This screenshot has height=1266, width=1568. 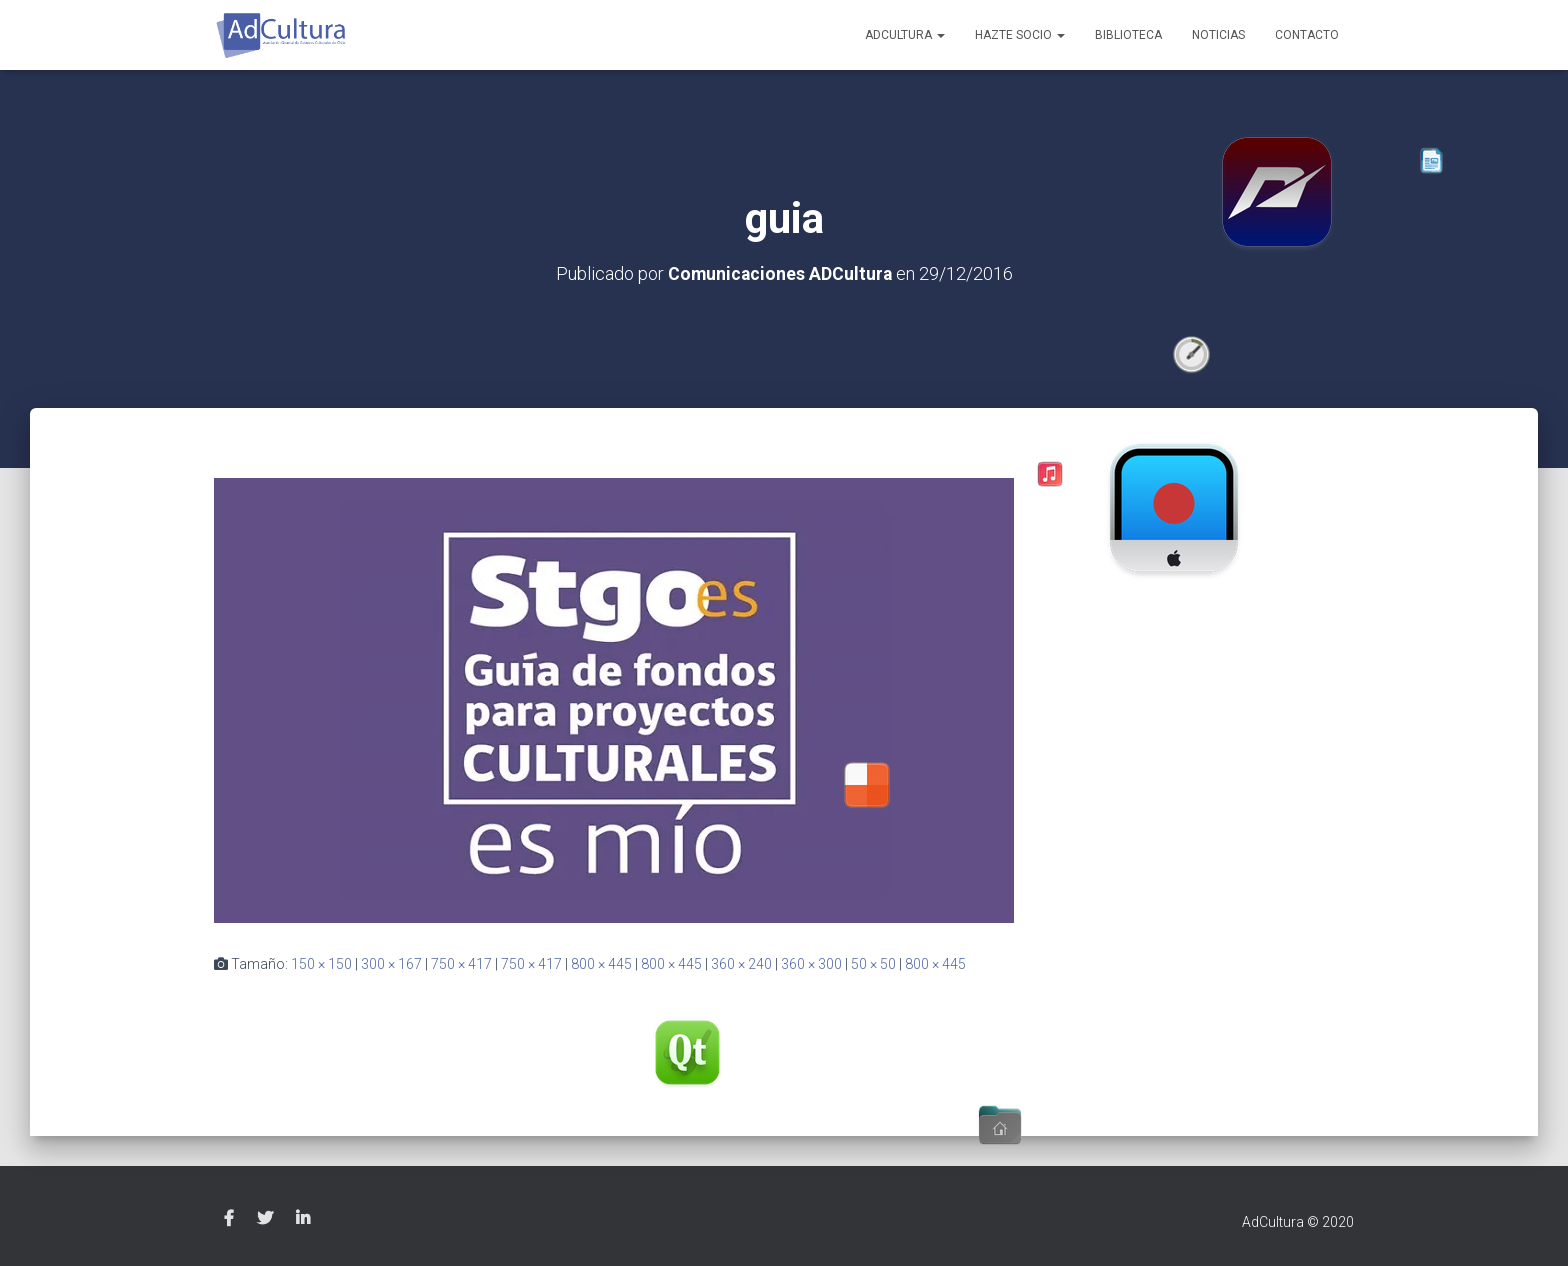 What do you see at coordinates (1277, 192) in the screenshot?
I see `launch need for speed hot pursuit game` at bounding box center [1277, 192].